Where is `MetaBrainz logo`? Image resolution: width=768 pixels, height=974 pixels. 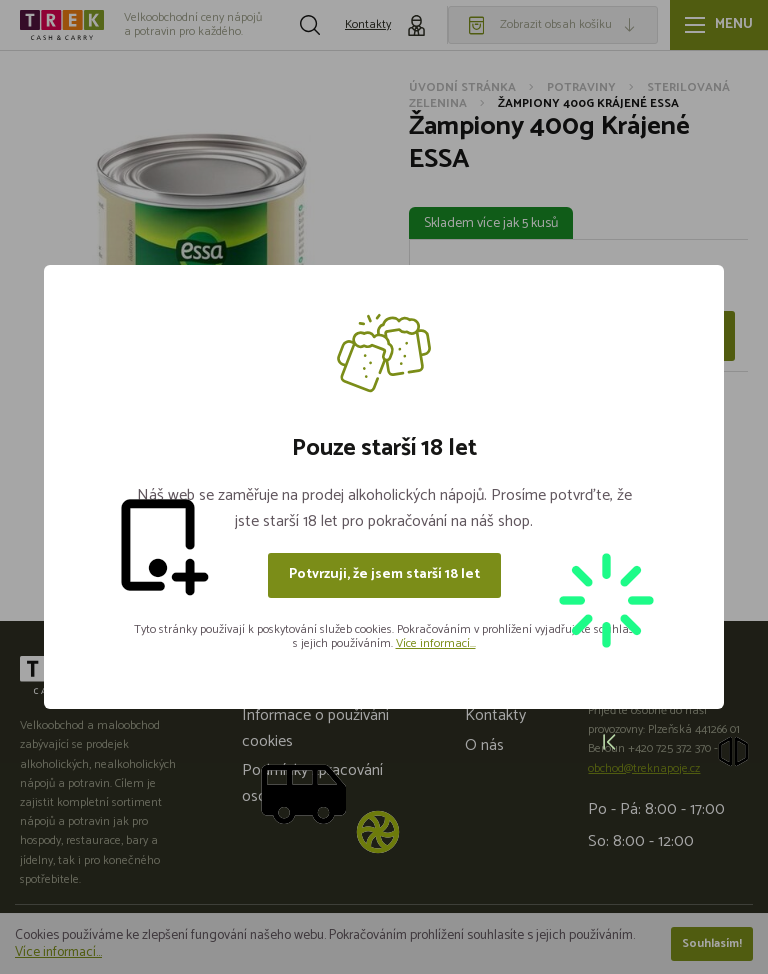 MetaBrainz logo is located at coordinates (733, 751).